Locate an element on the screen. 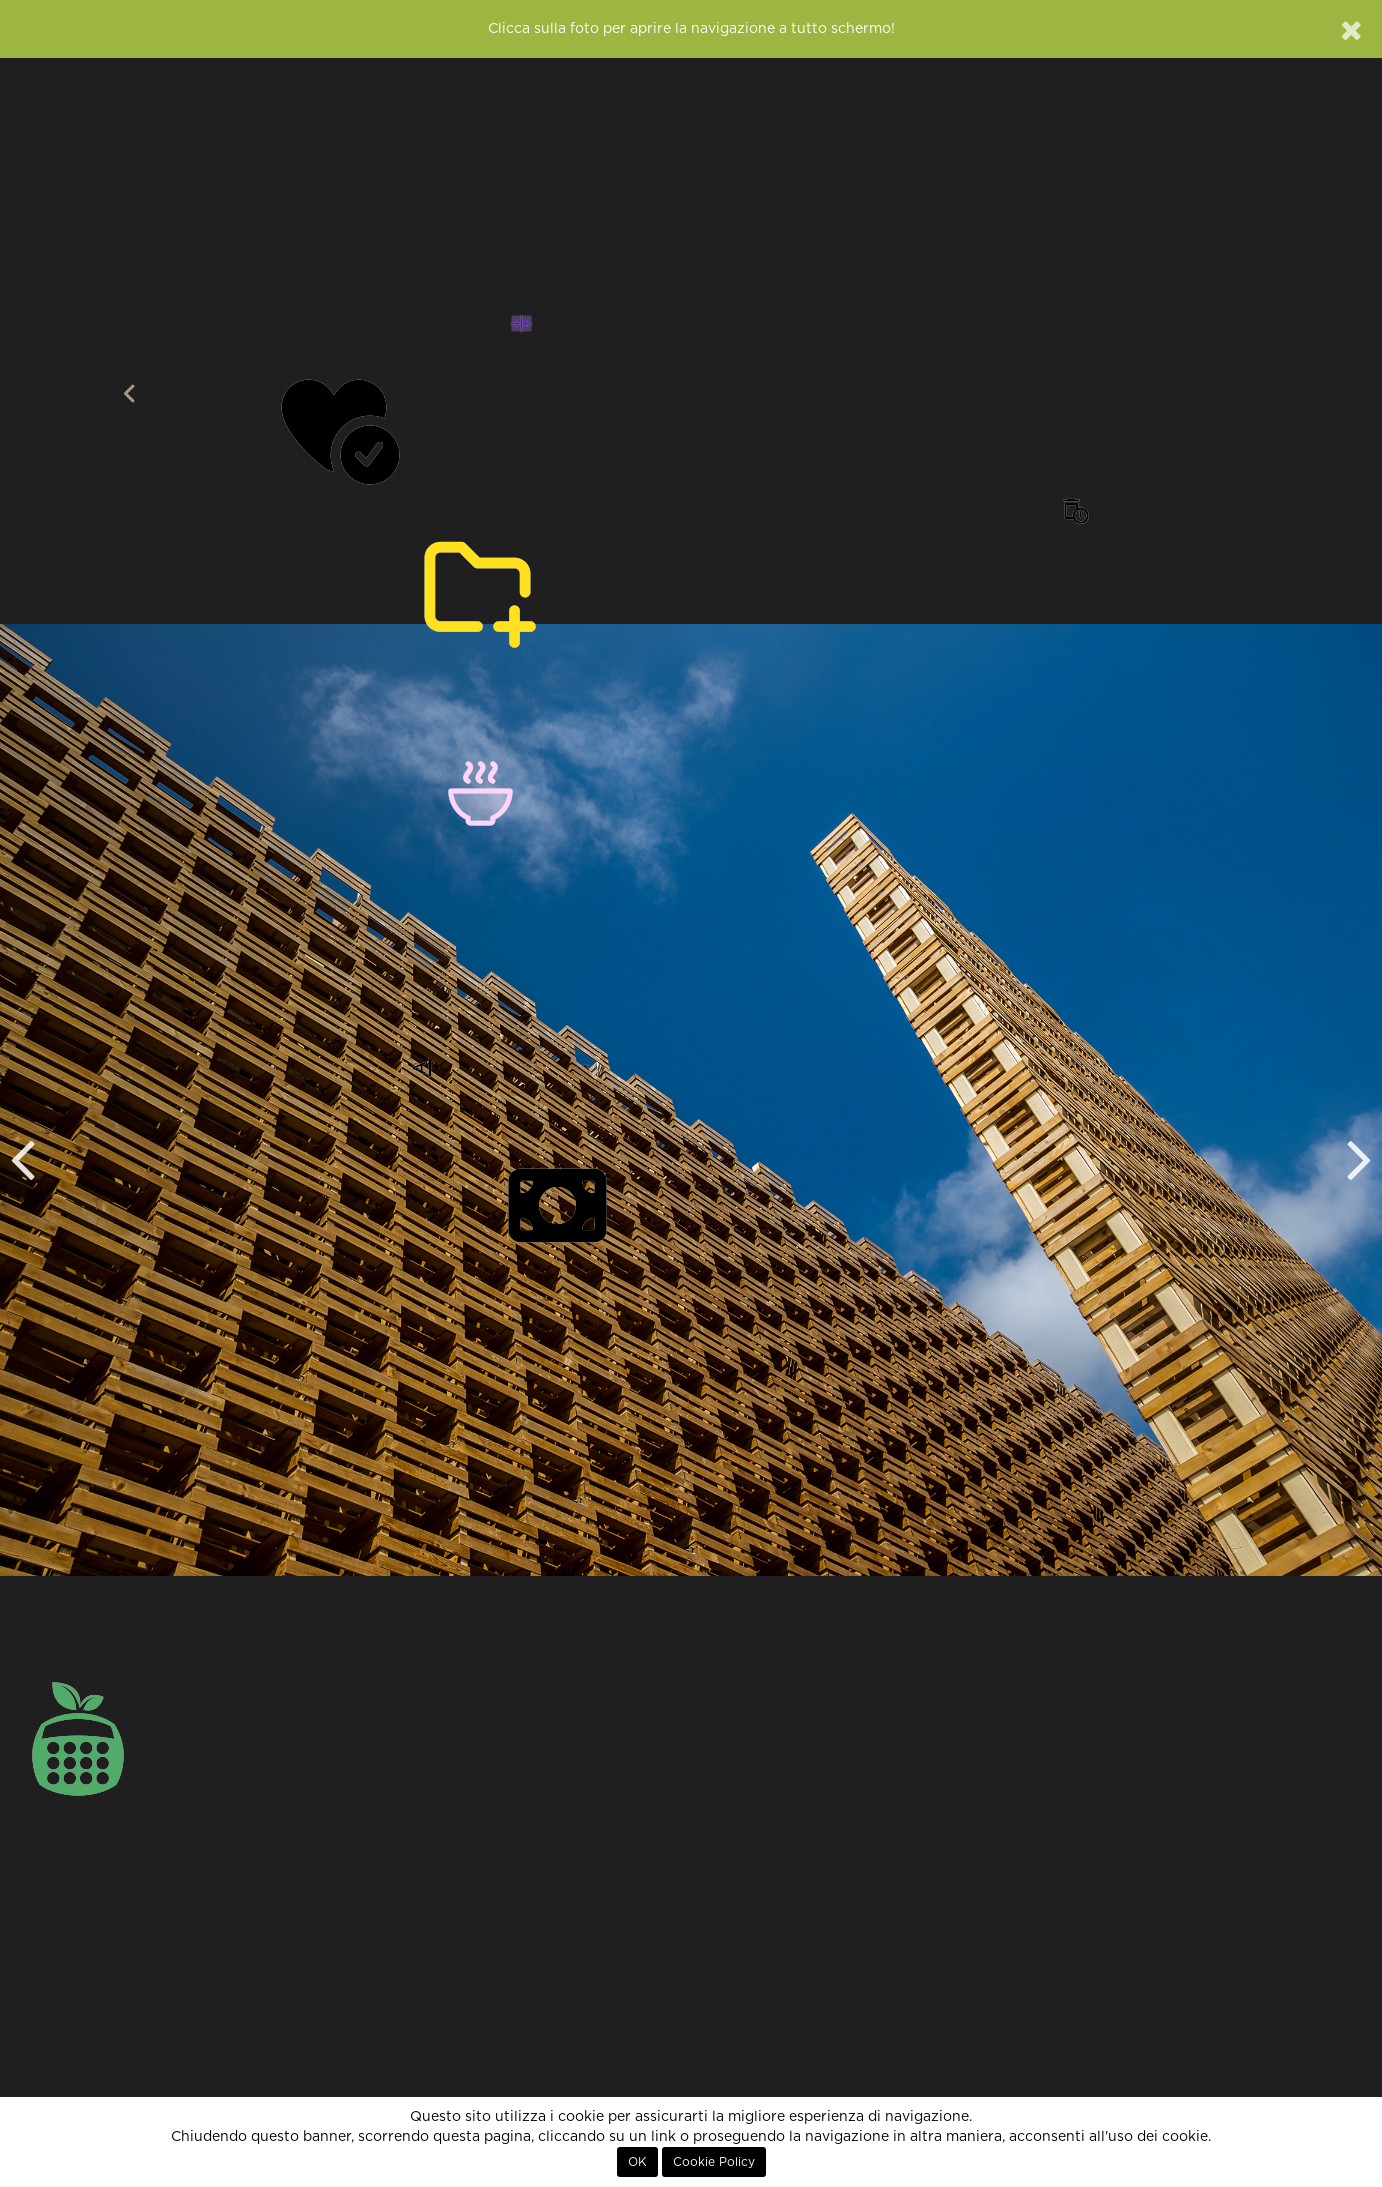 This screenshot has height=2187, width=1382. indicates hot food or meal options is located at coordinates (480, 793).